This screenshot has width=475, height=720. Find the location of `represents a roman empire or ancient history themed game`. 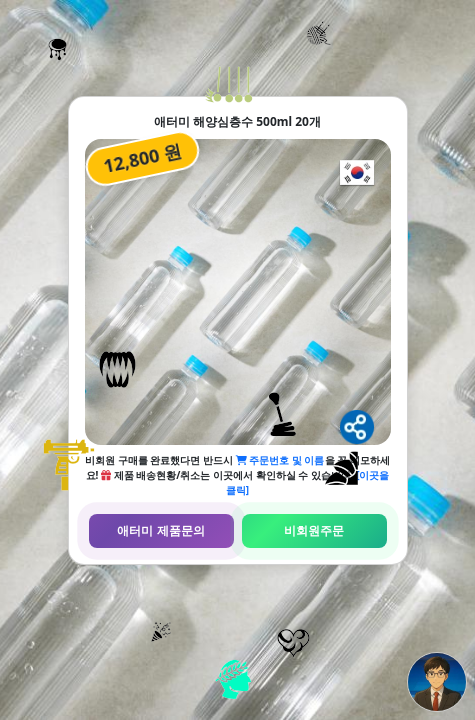

represents a roman empire or ancient history themed game is located at coordinates (234, 679).